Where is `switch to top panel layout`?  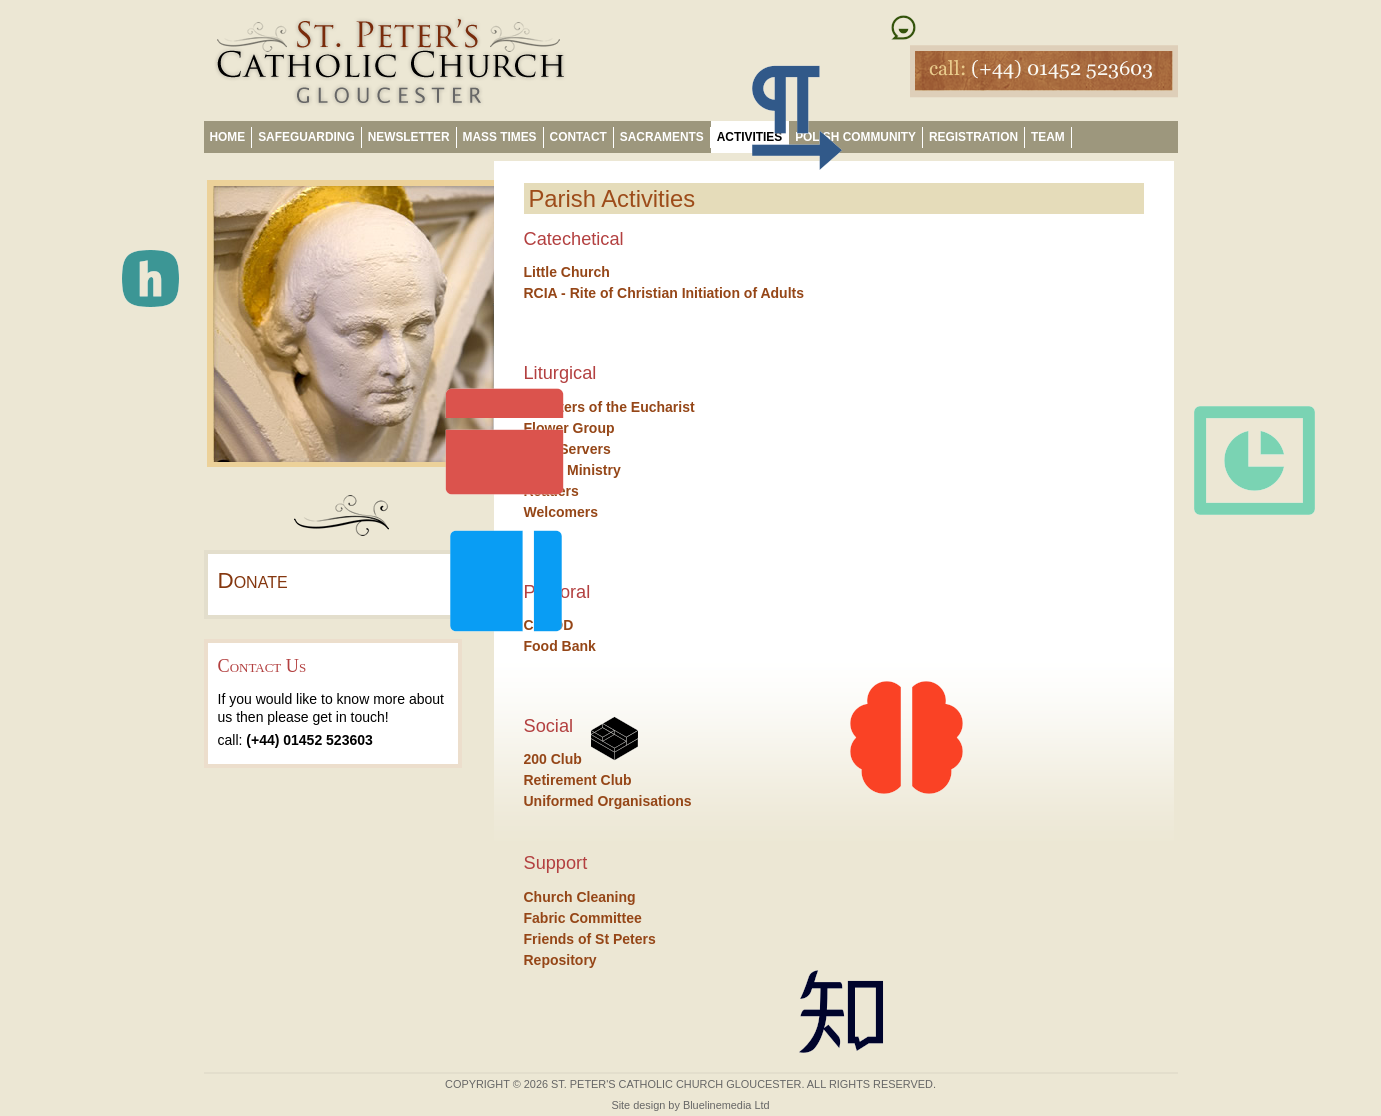
switch to top panel layout is located at coordinates (504, 441).